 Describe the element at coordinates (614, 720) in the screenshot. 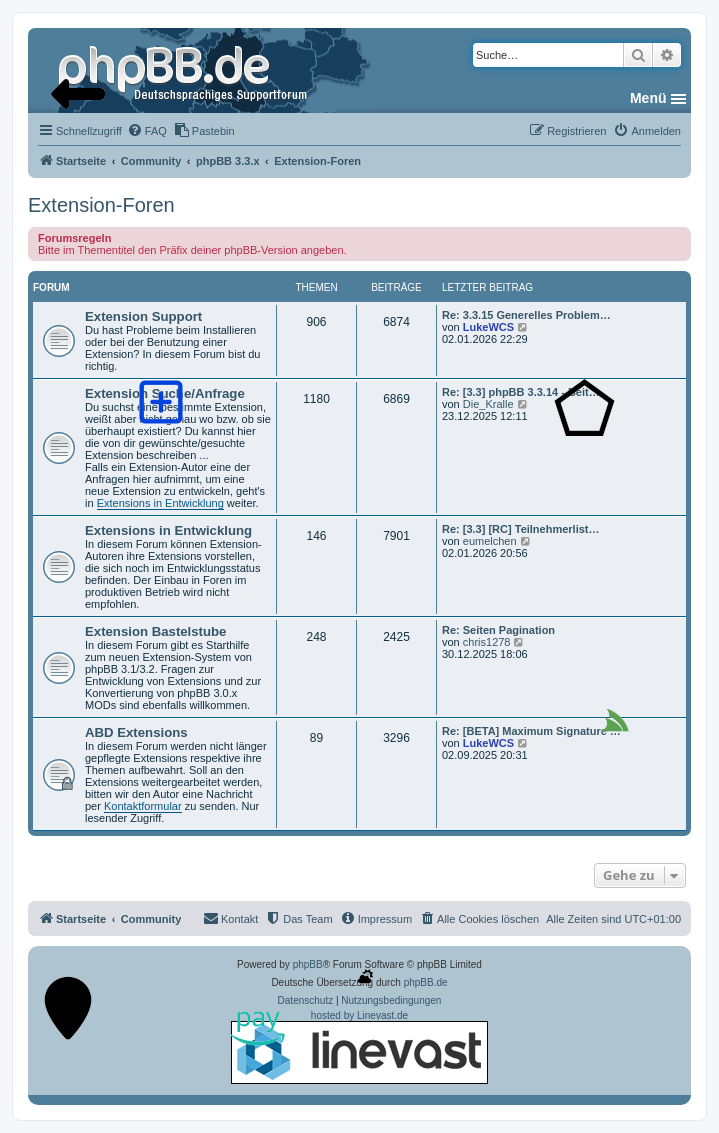

I see `servicestack brand logo` at that location.